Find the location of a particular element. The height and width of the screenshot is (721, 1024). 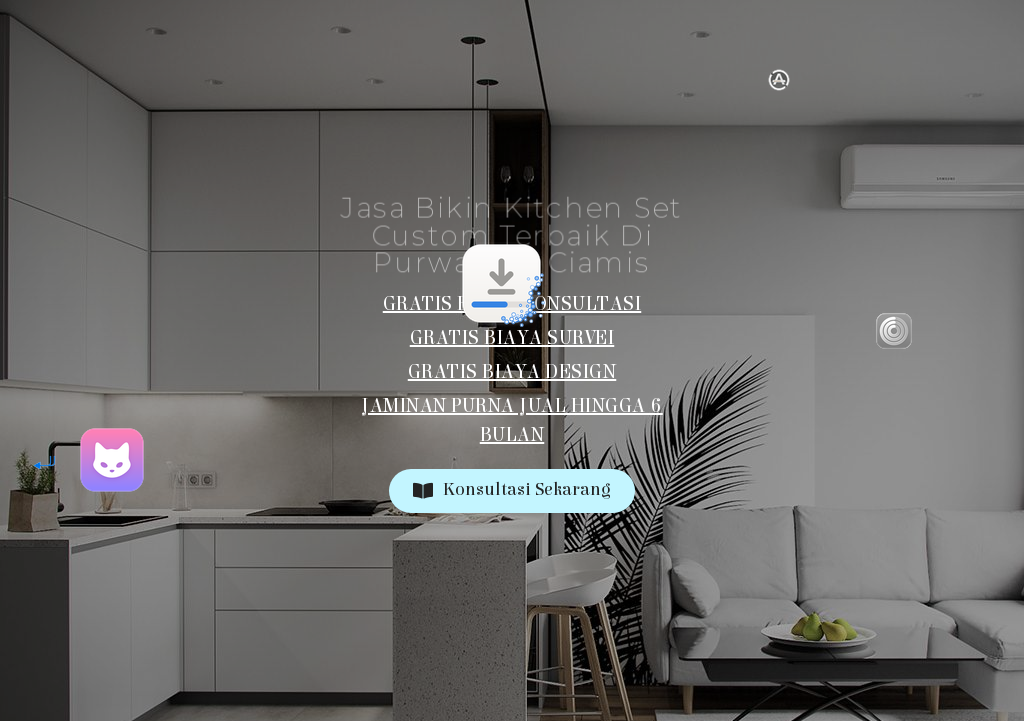

open the Fitness app is located at coordinates (894, 331).